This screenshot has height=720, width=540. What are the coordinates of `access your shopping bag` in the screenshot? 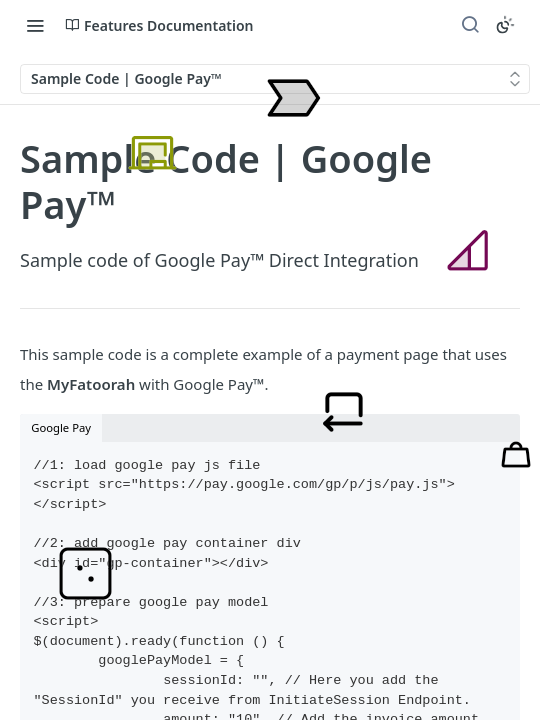 It's located at (516, 456).